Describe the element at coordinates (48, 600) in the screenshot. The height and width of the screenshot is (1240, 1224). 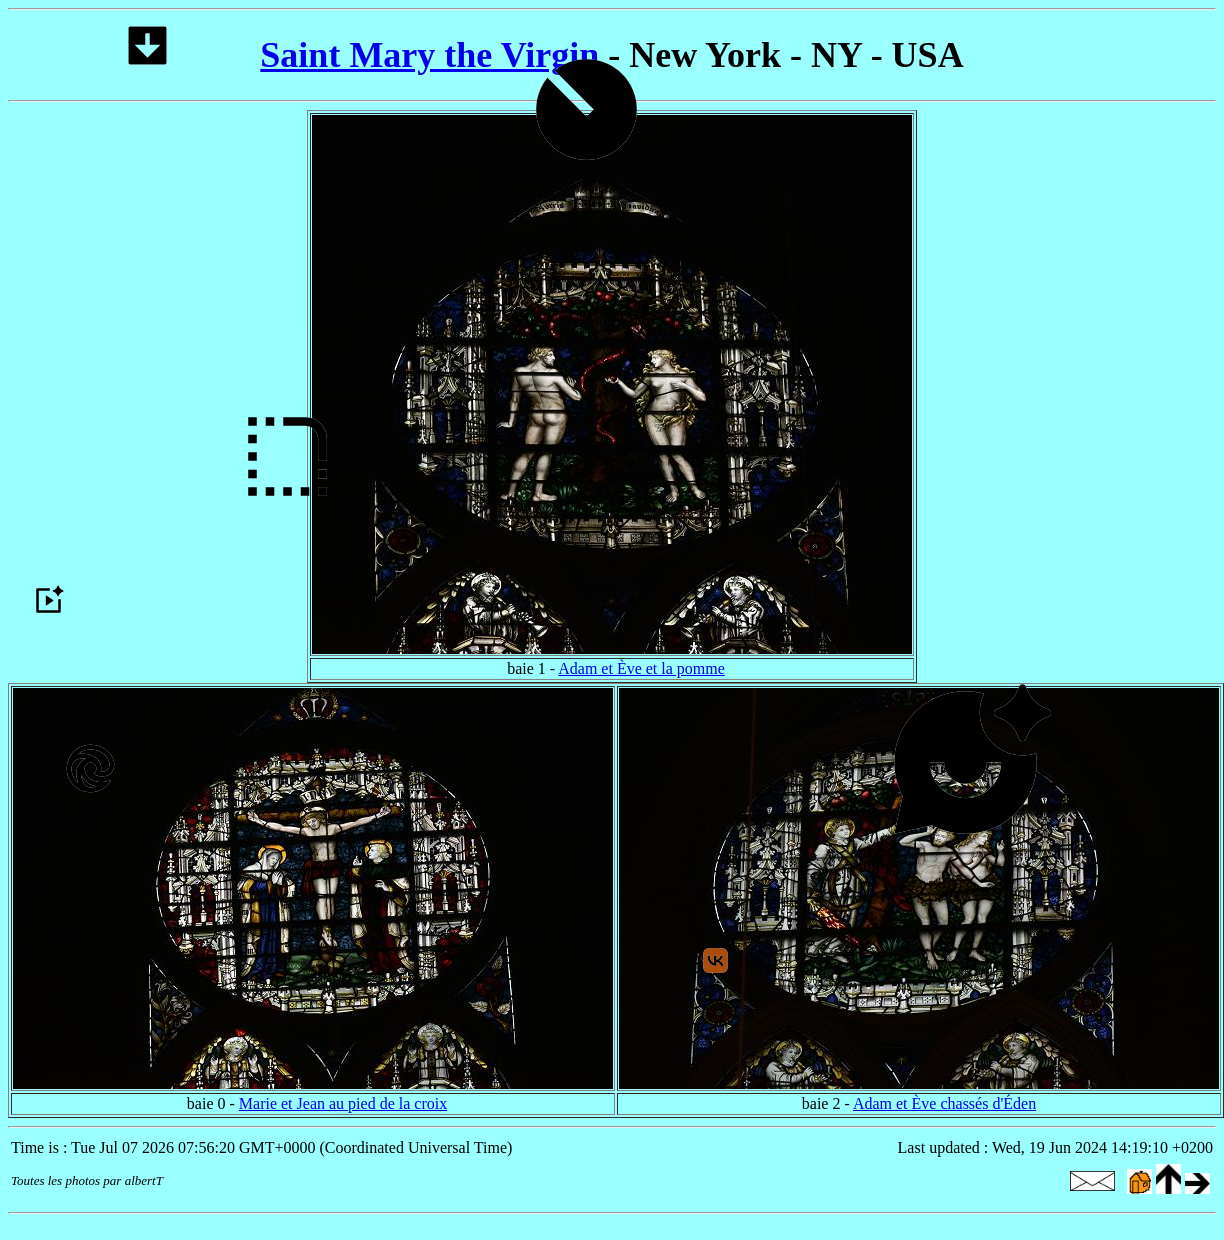
I see `access AI-powered video tools` at that location.